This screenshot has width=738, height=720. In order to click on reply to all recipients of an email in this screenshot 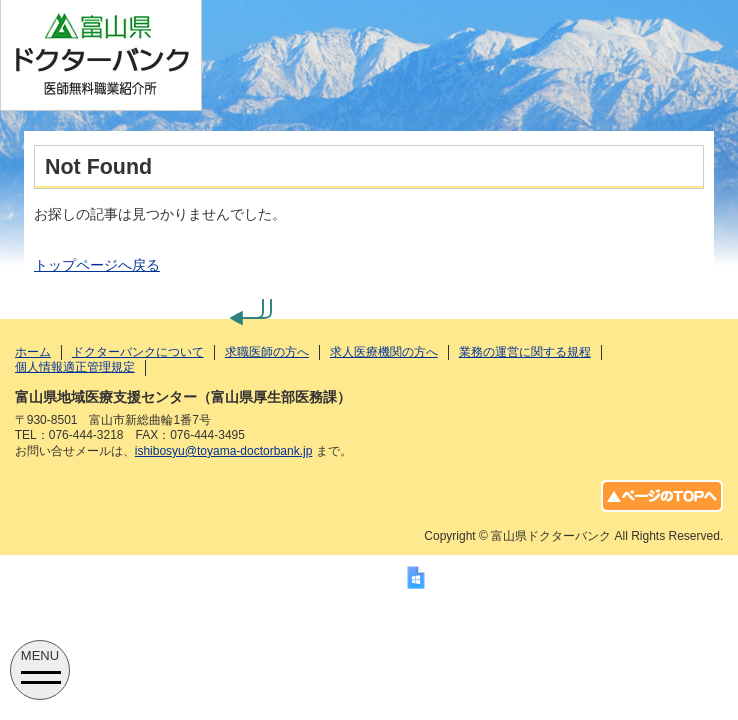, I will do `click(250, 309)`.